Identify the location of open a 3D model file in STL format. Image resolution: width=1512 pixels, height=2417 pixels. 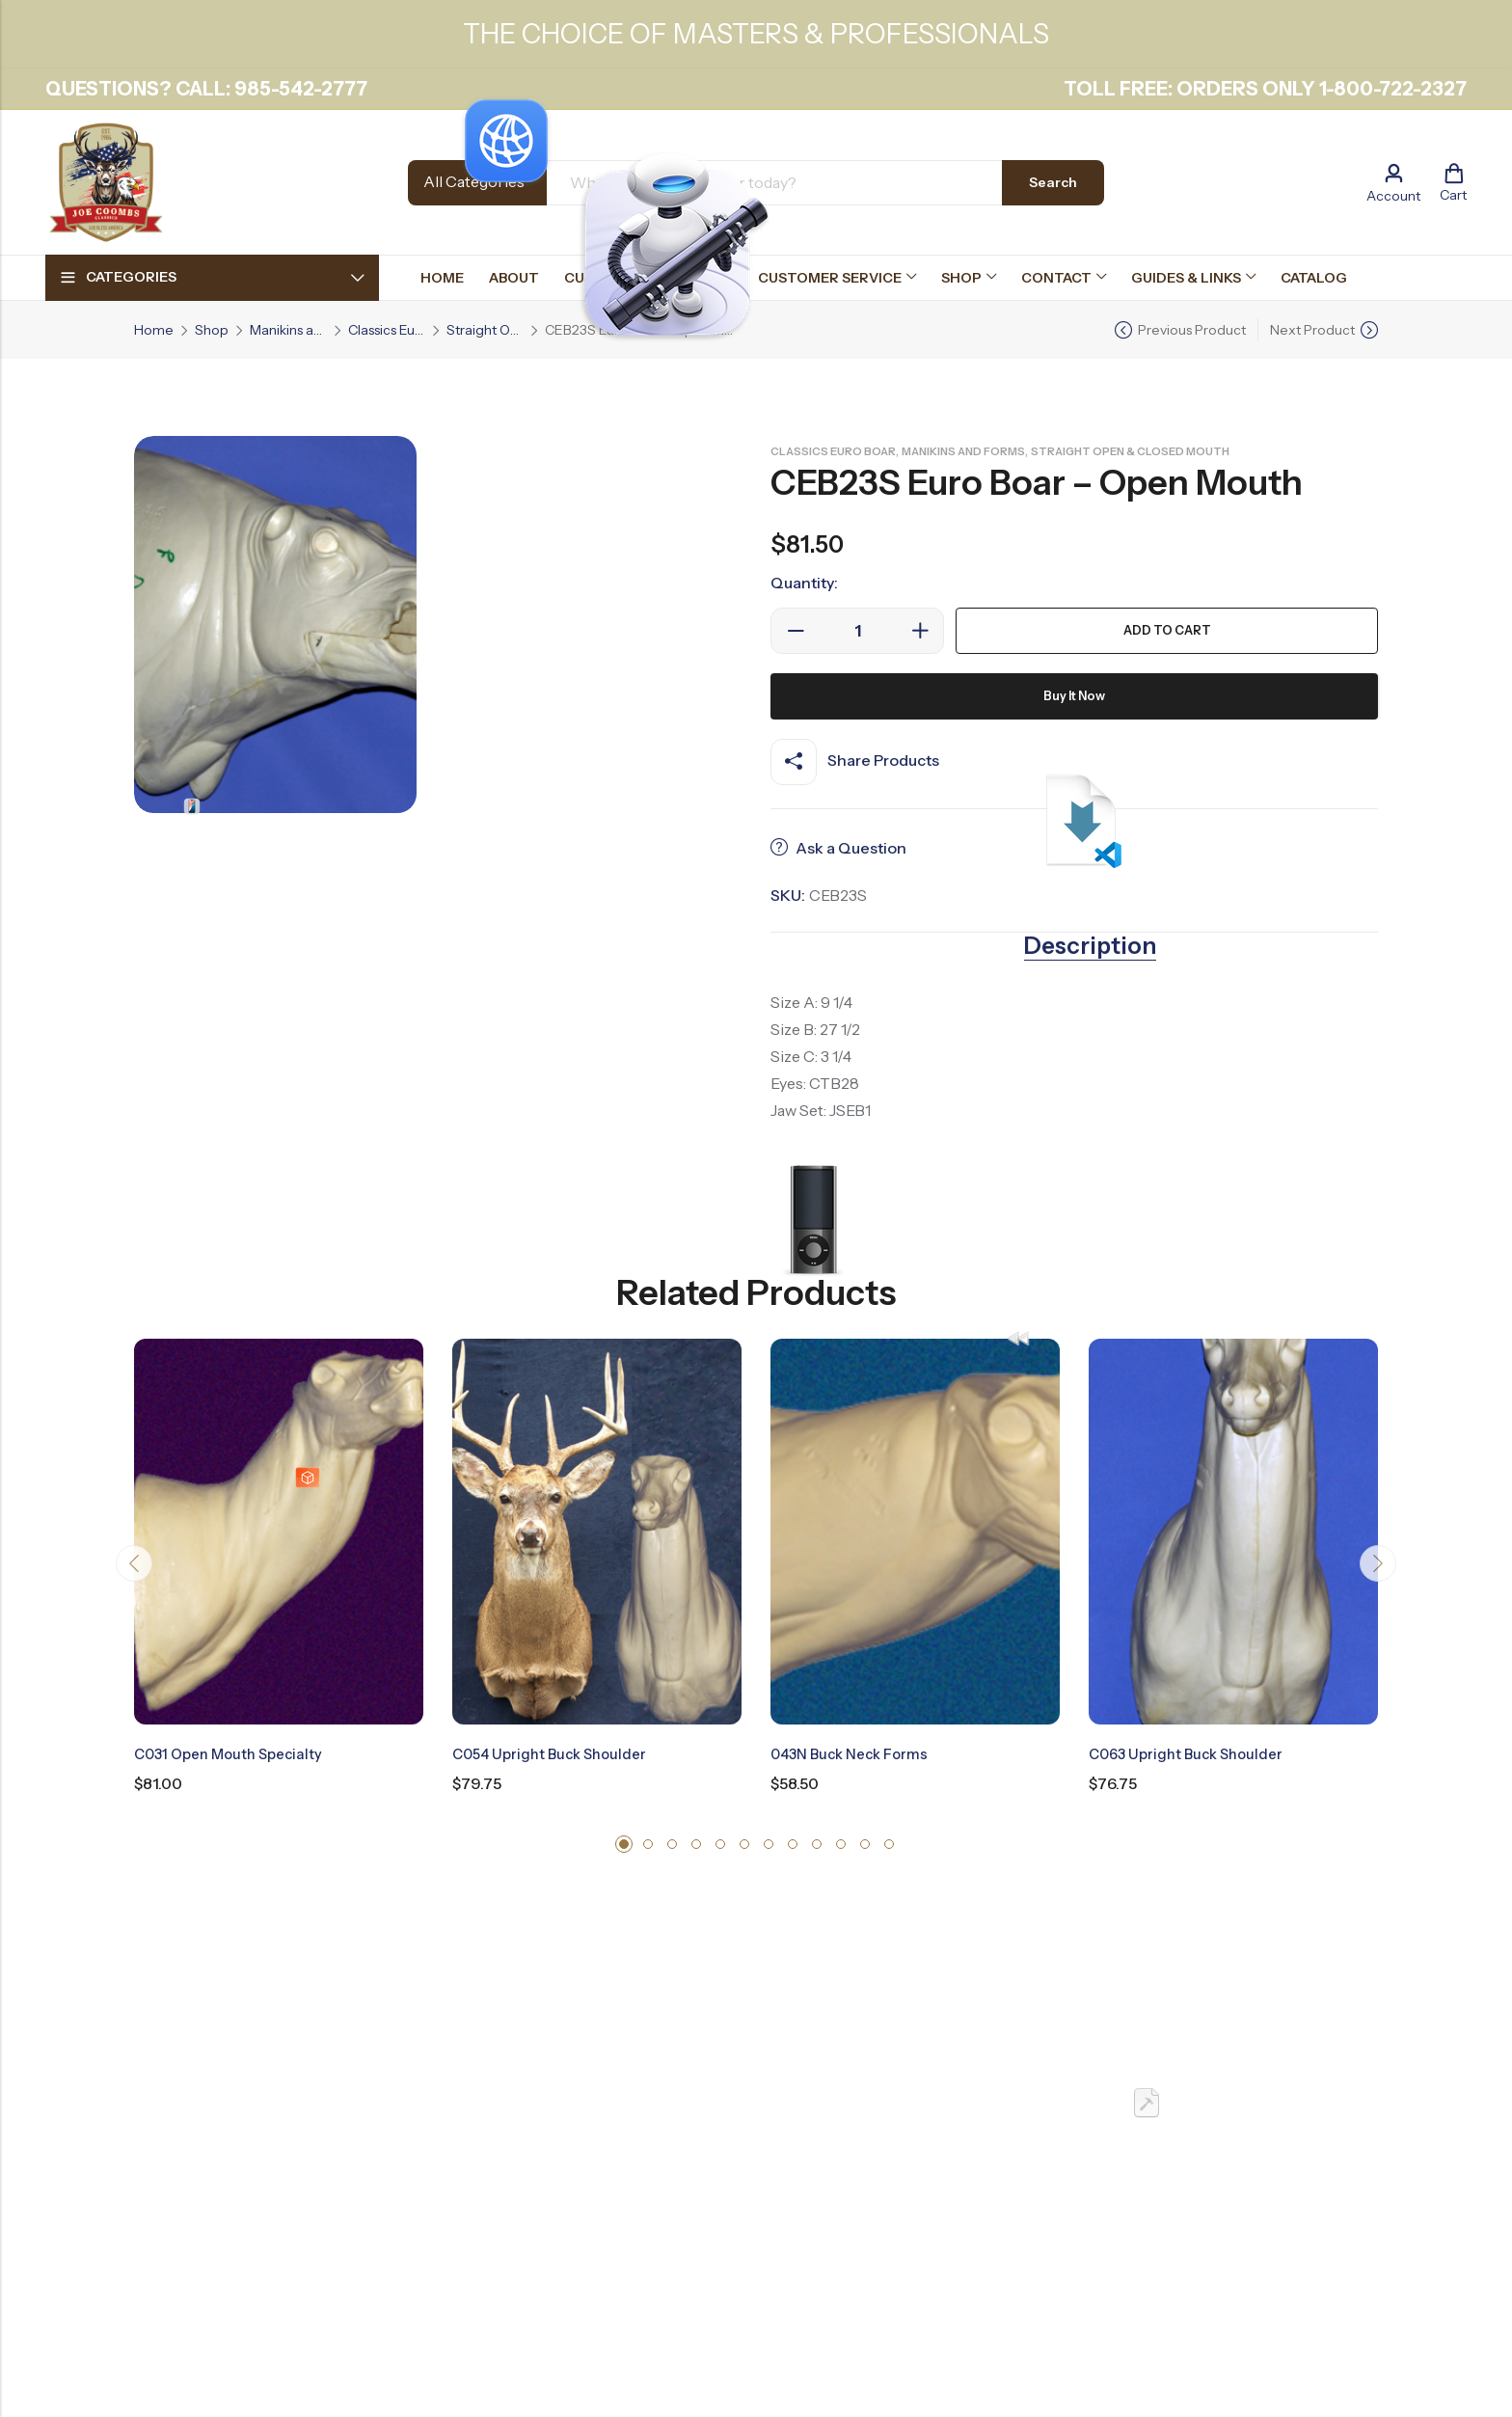
(308, 1477).